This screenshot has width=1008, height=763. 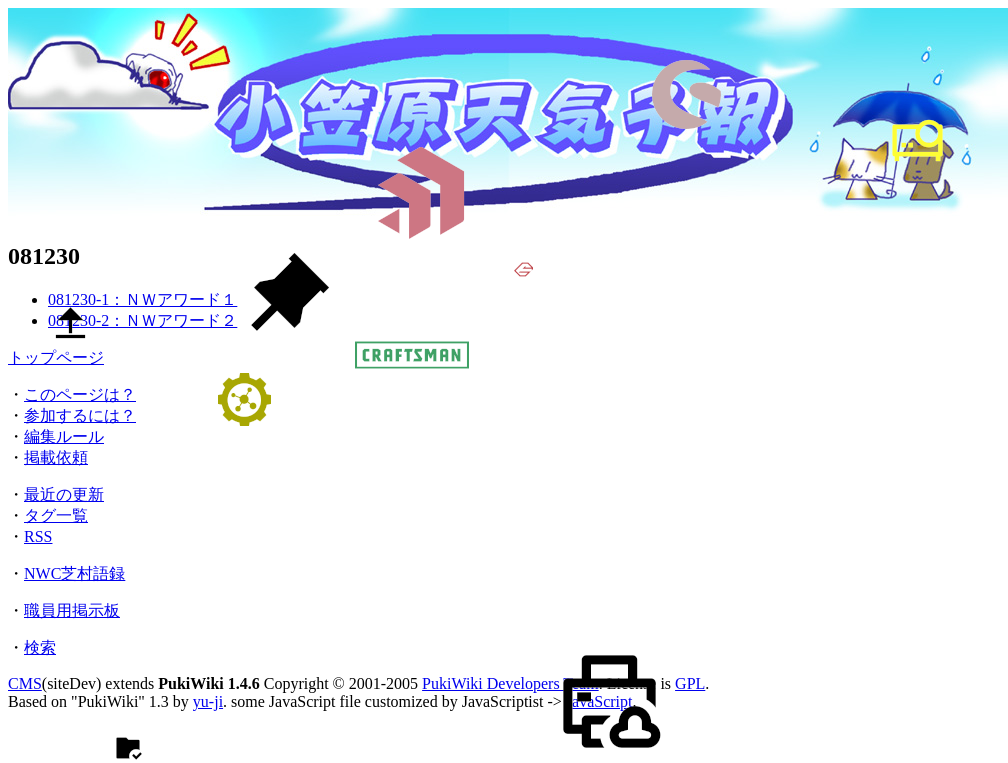 I want to click on SVGO tool or SVG optimization settings, so click(x=244, y=399).